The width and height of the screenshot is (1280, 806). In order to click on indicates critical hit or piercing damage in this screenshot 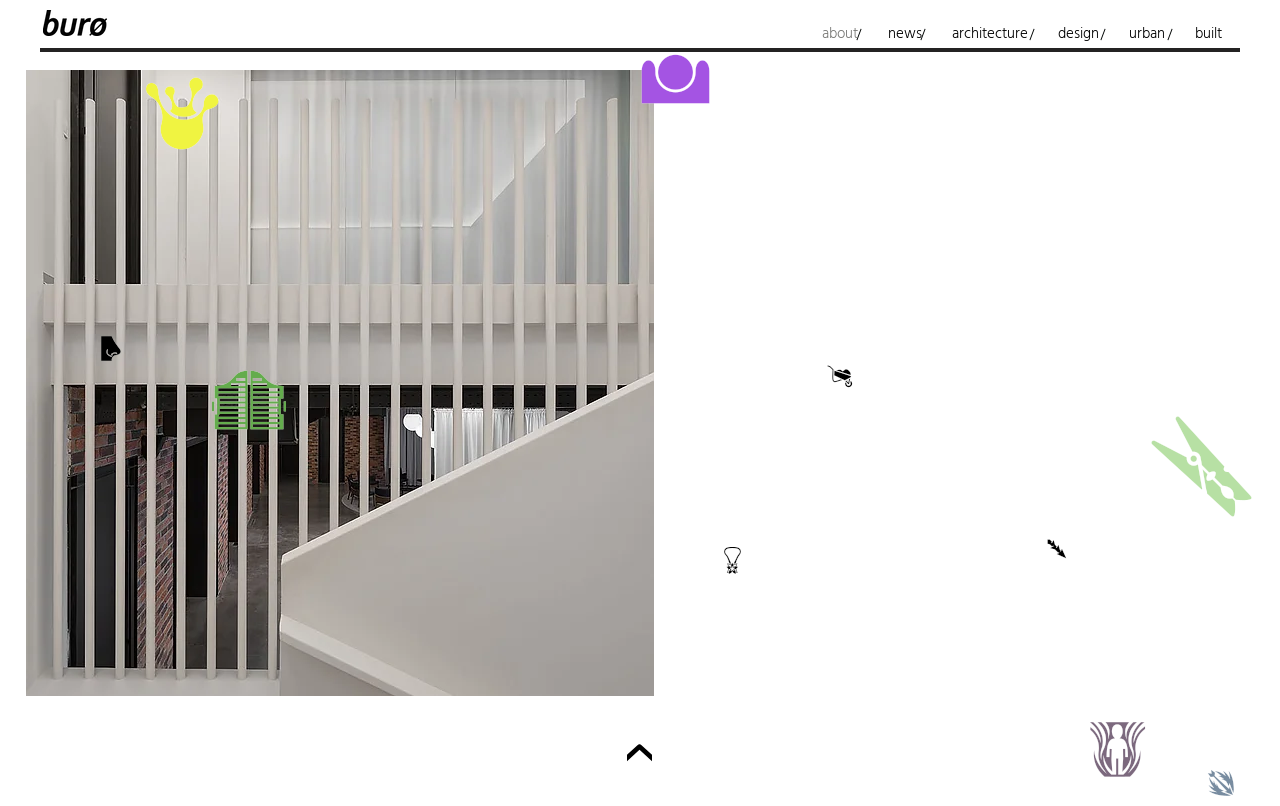, I will do `click(1057, 549)`.